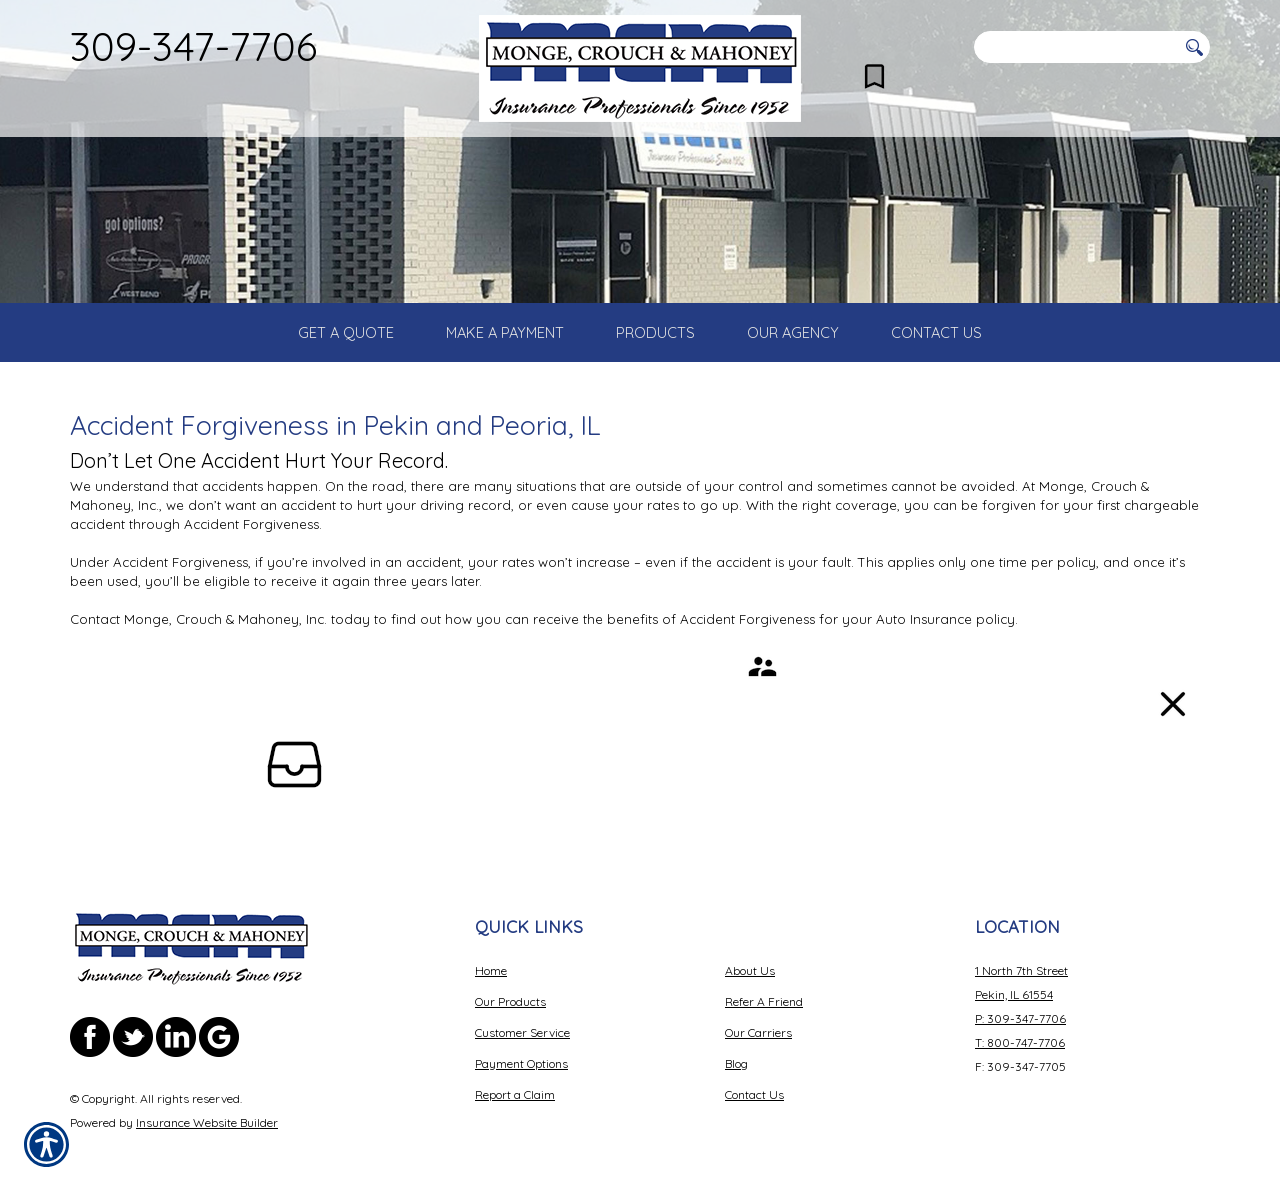 The height and width of the screenshot is (1196, 1280). What do you see at coordinates (294, 764) in the screenshot?
I see `view inbox or incoming files` at bounding box center [294, 764].